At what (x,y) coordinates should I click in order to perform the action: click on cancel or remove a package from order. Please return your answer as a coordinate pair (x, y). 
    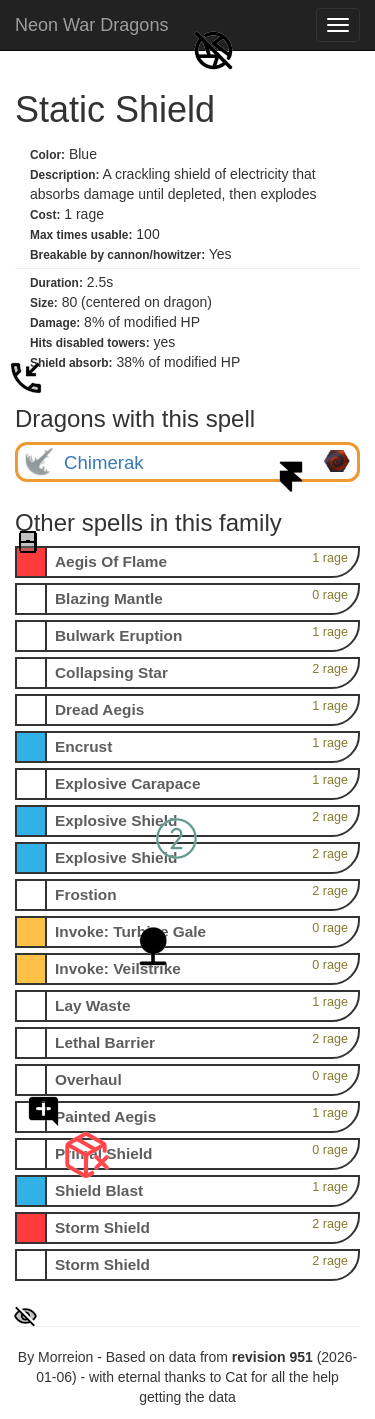
    Looking at the image, I should click on (86, 1155).